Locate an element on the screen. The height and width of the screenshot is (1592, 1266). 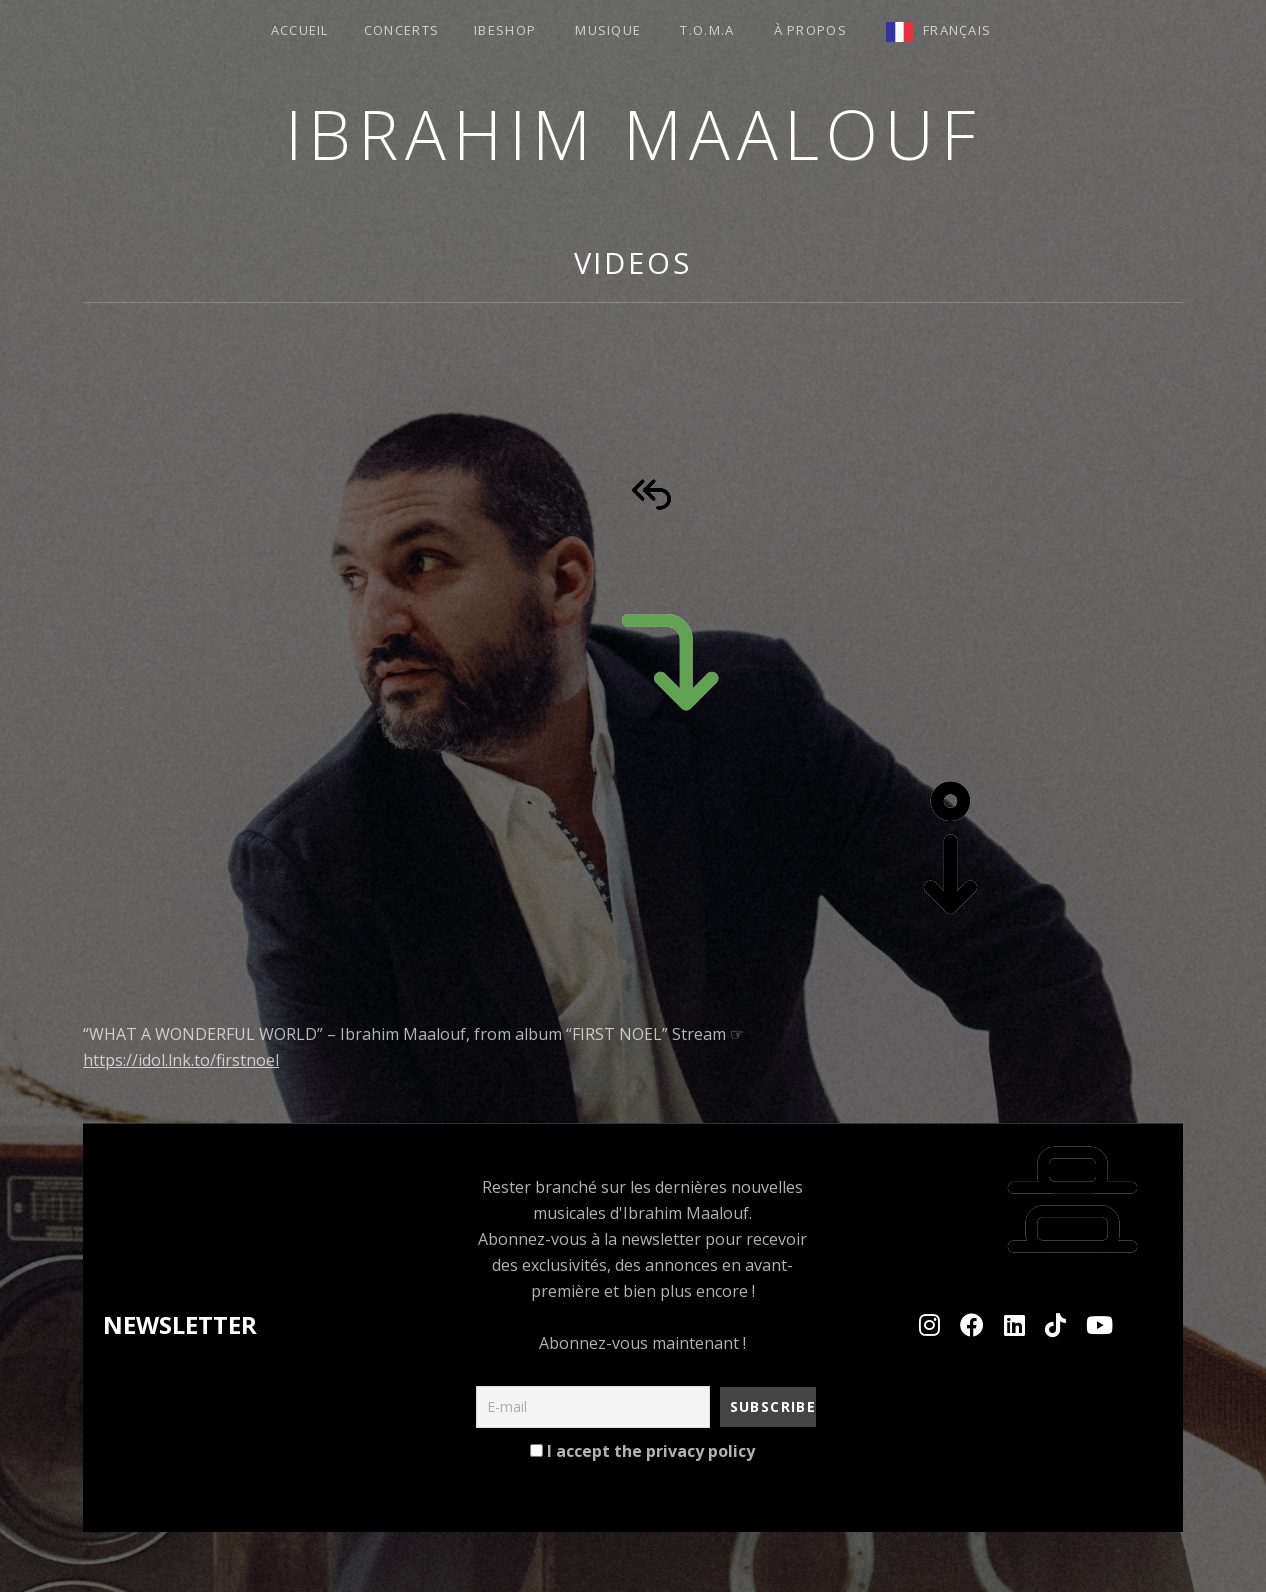
move item down in a list is located at coordinates (950, 847).